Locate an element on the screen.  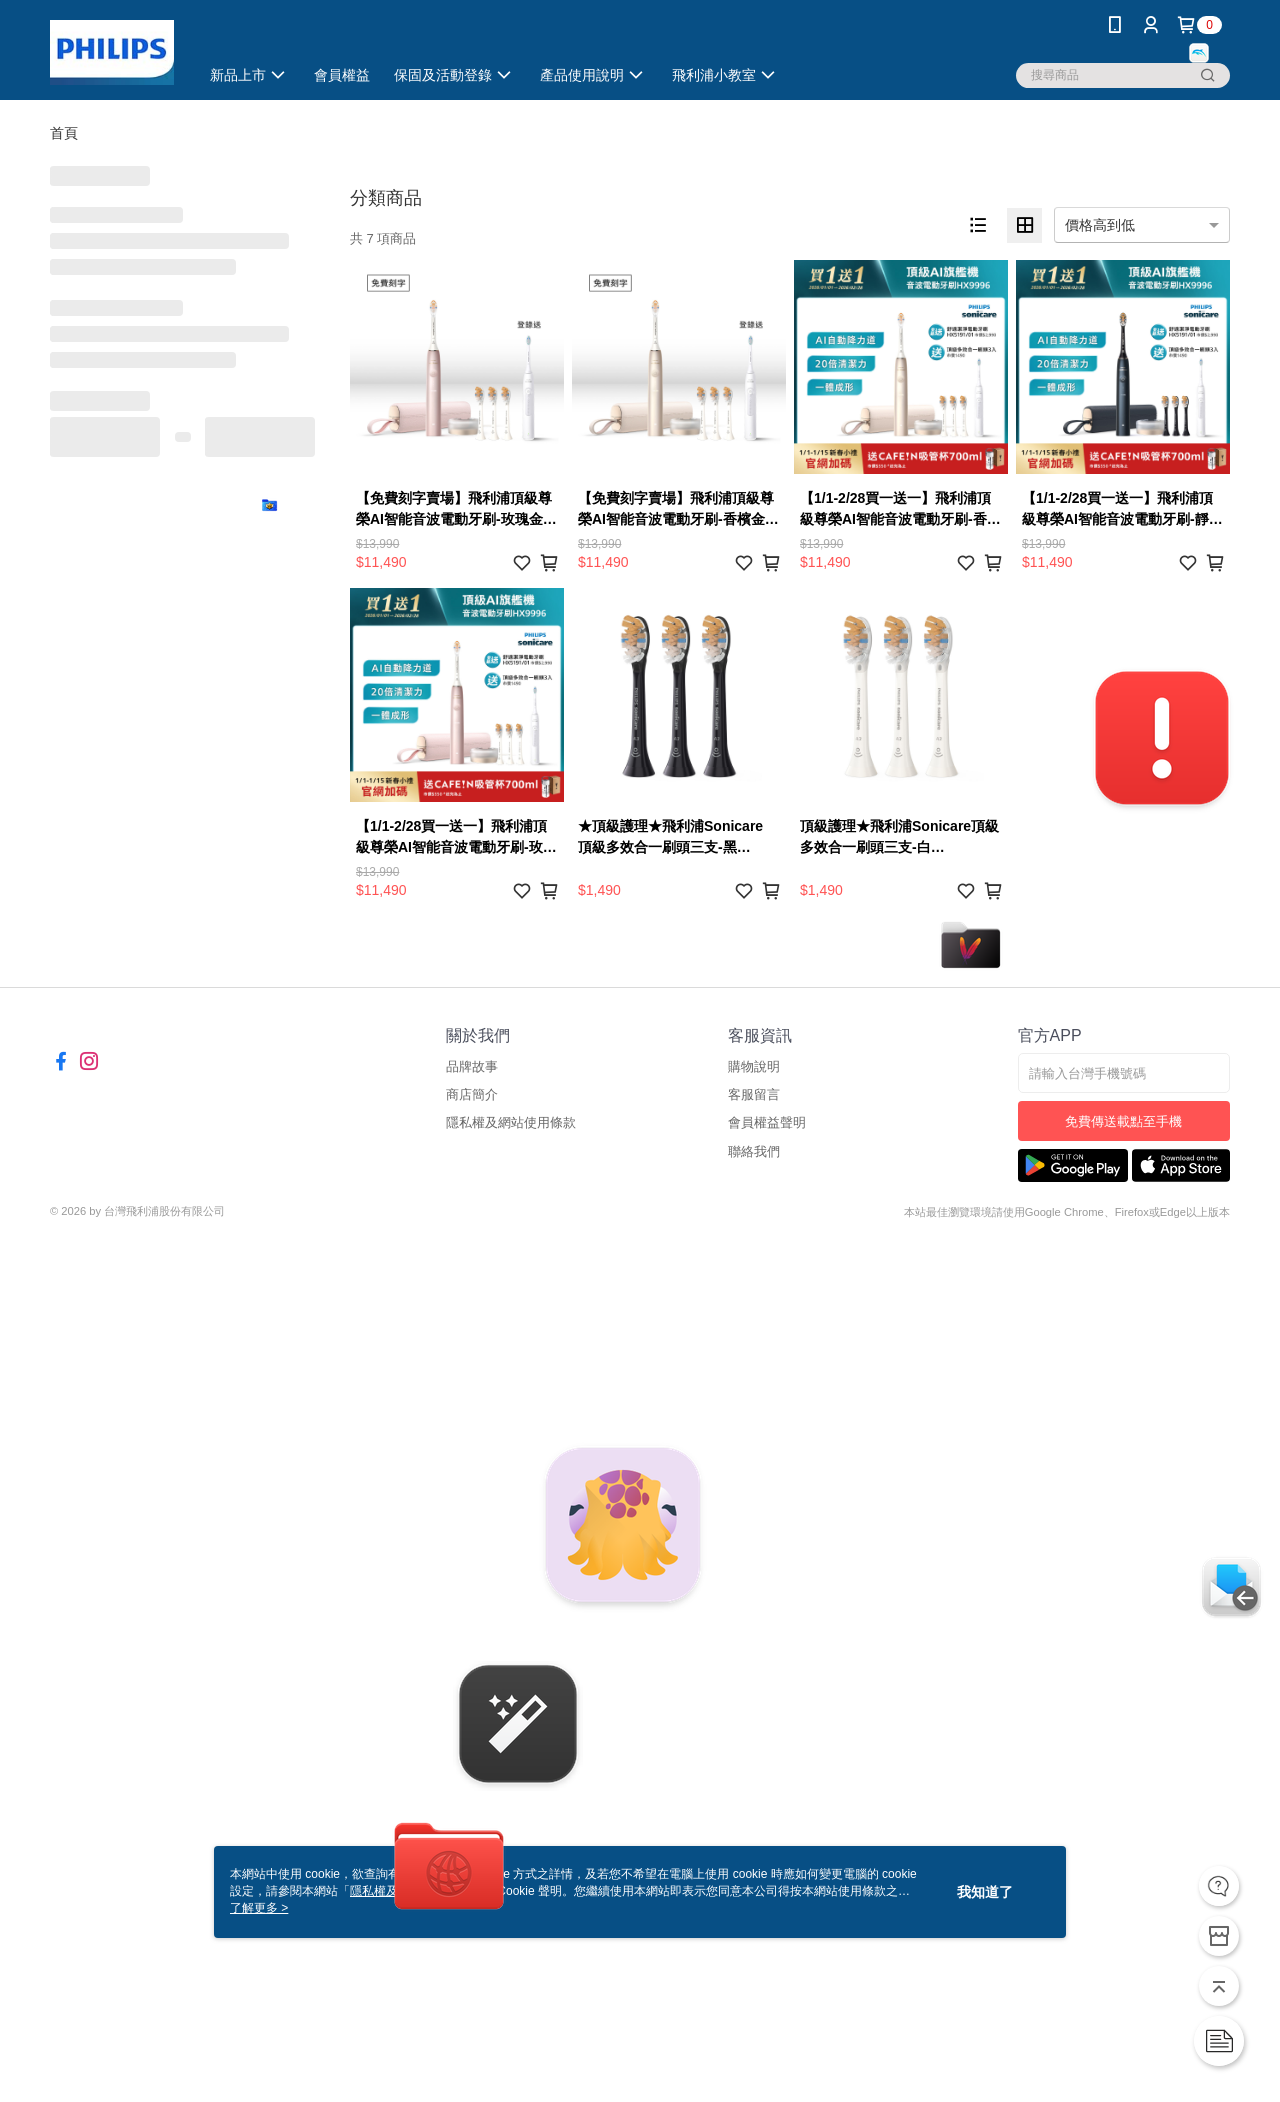
folder containing html or web files is located at coordinates (449, 1866).